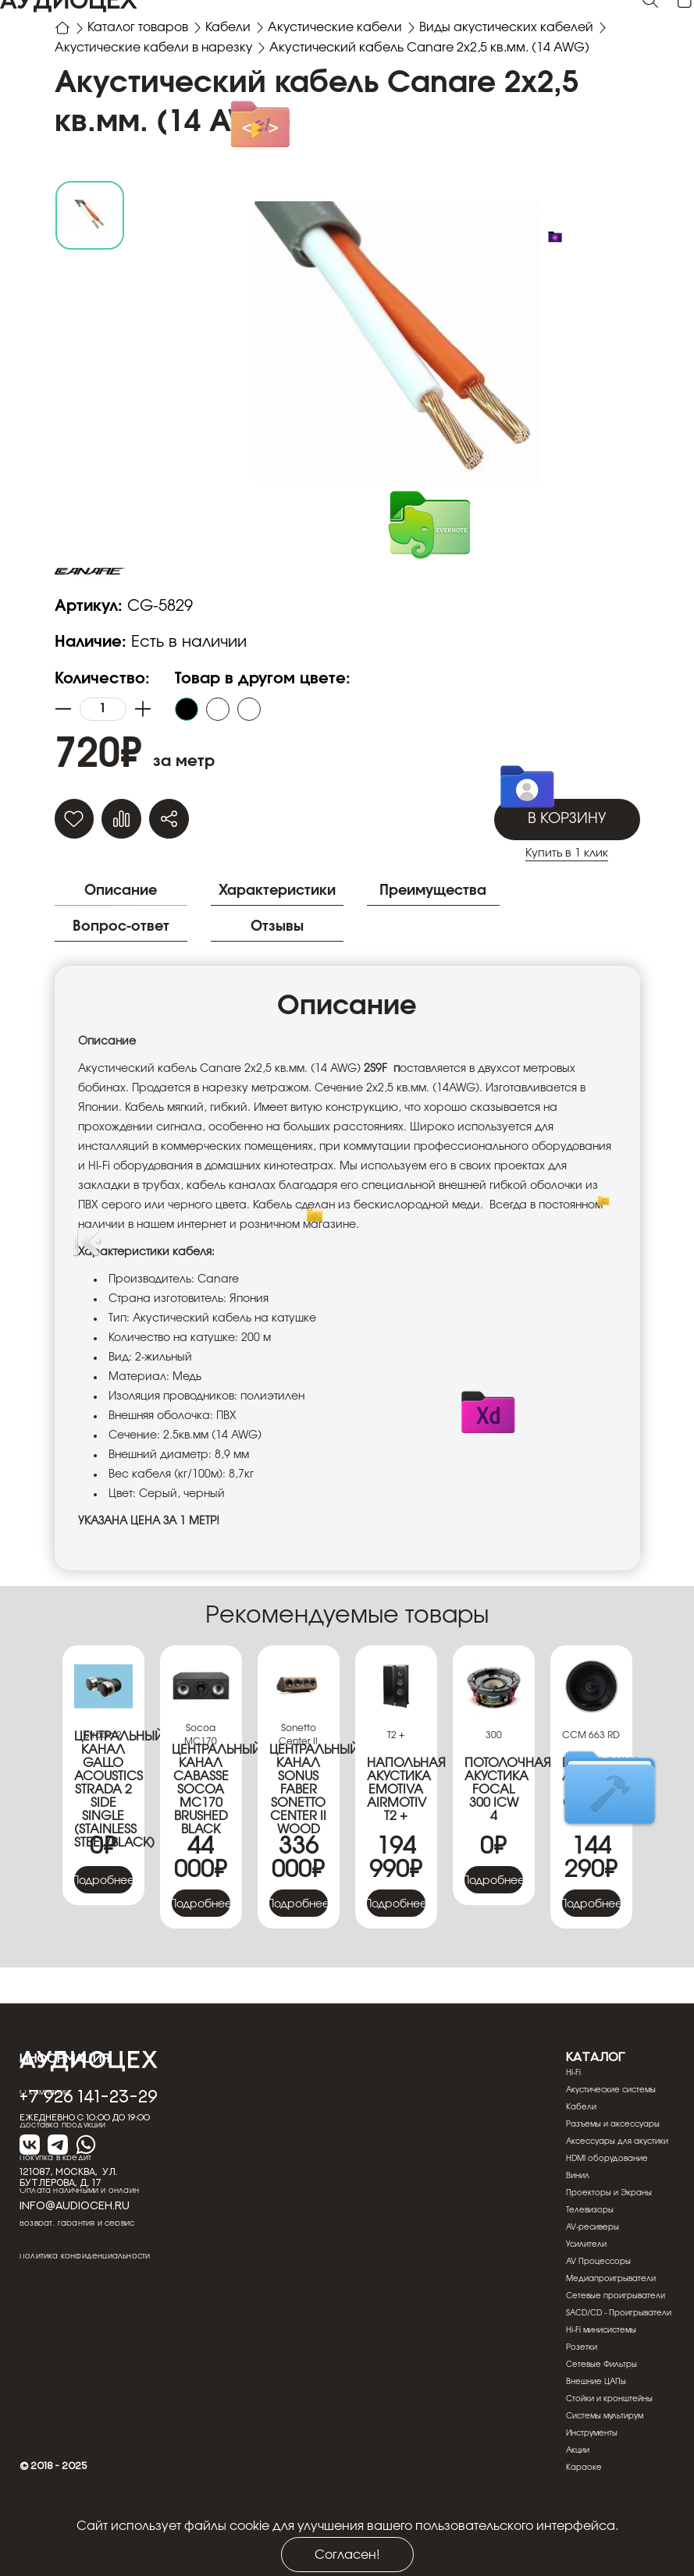 Image resolution: width=694 pixels, height=2576 pixels. I want to click on open evernote folder, so click(429, 524).